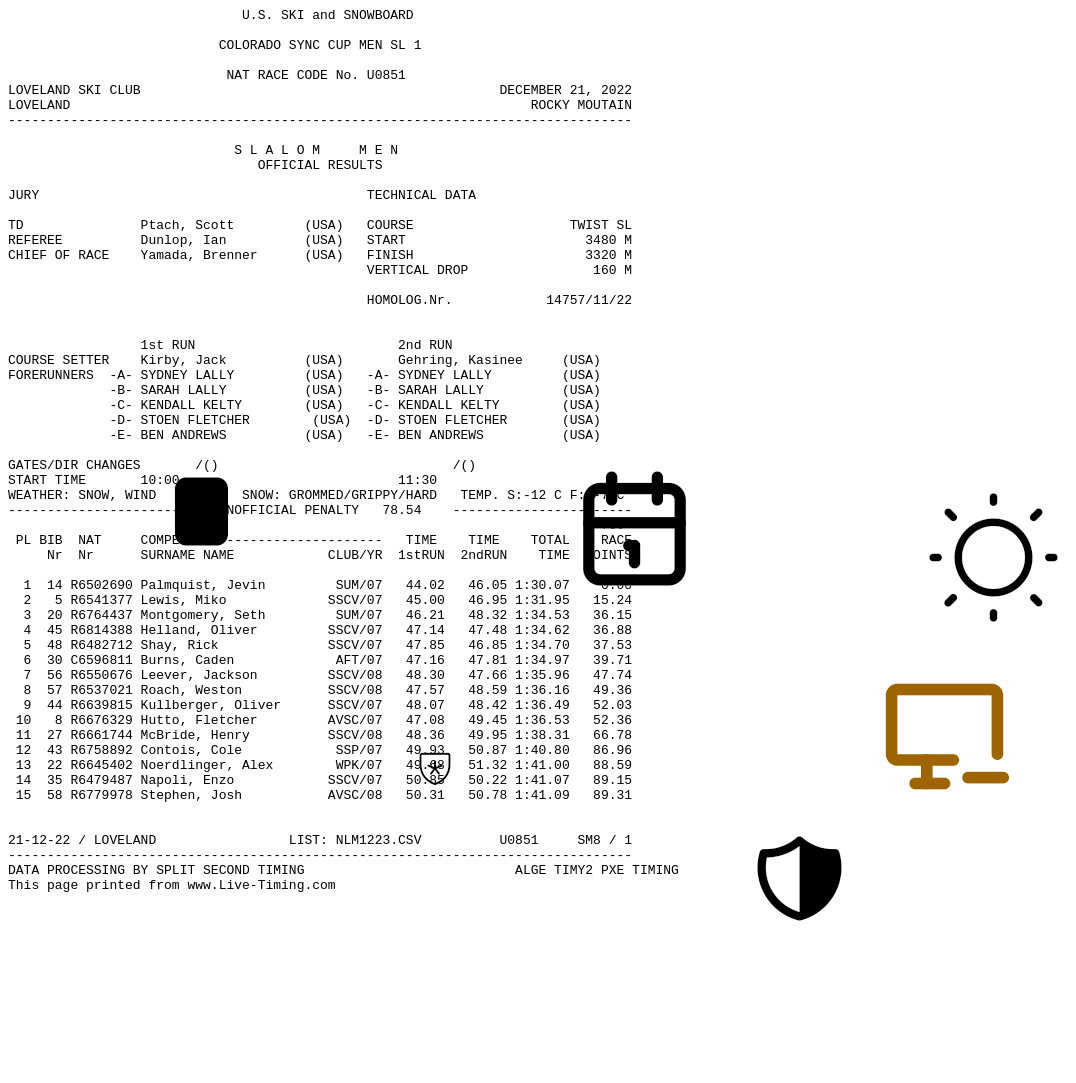  I want to click on switch to portrait orientation, so click(201, 511).